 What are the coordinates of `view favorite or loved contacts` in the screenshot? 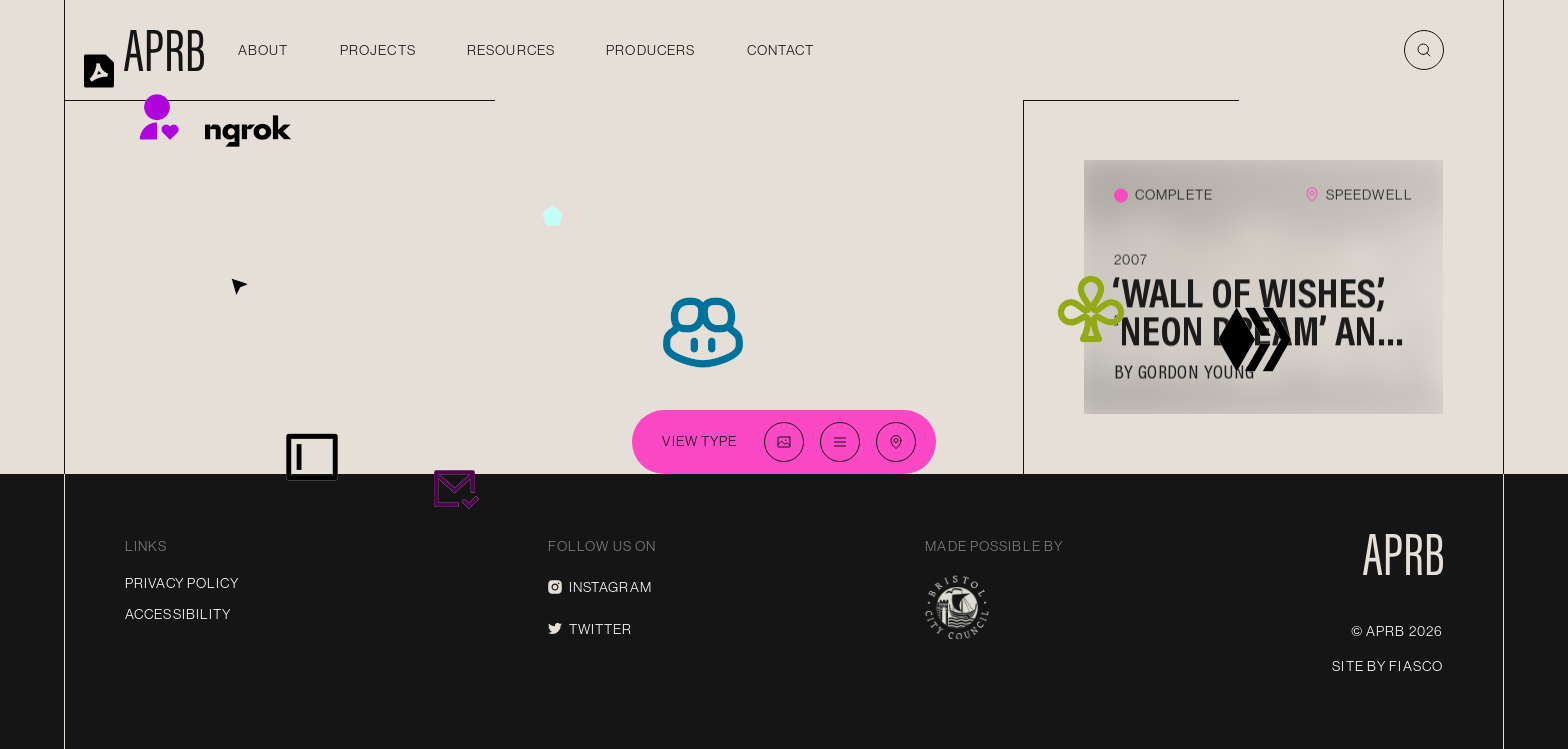 It's located at (157, 118).